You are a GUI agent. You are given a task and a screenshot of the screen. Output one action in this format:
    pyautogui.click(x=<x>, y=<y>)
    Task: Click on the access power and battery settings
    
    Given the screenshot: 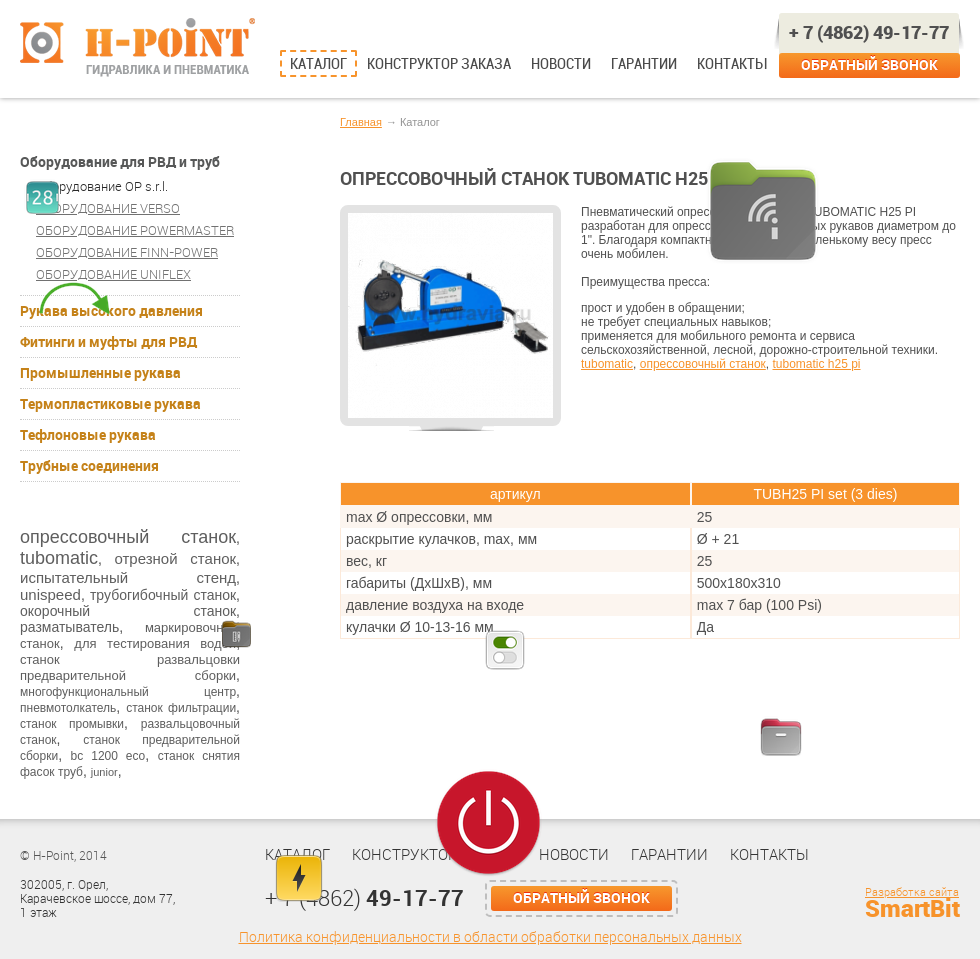 What is the action you would take?
    pyautogui.click(x=299, y=878)
    